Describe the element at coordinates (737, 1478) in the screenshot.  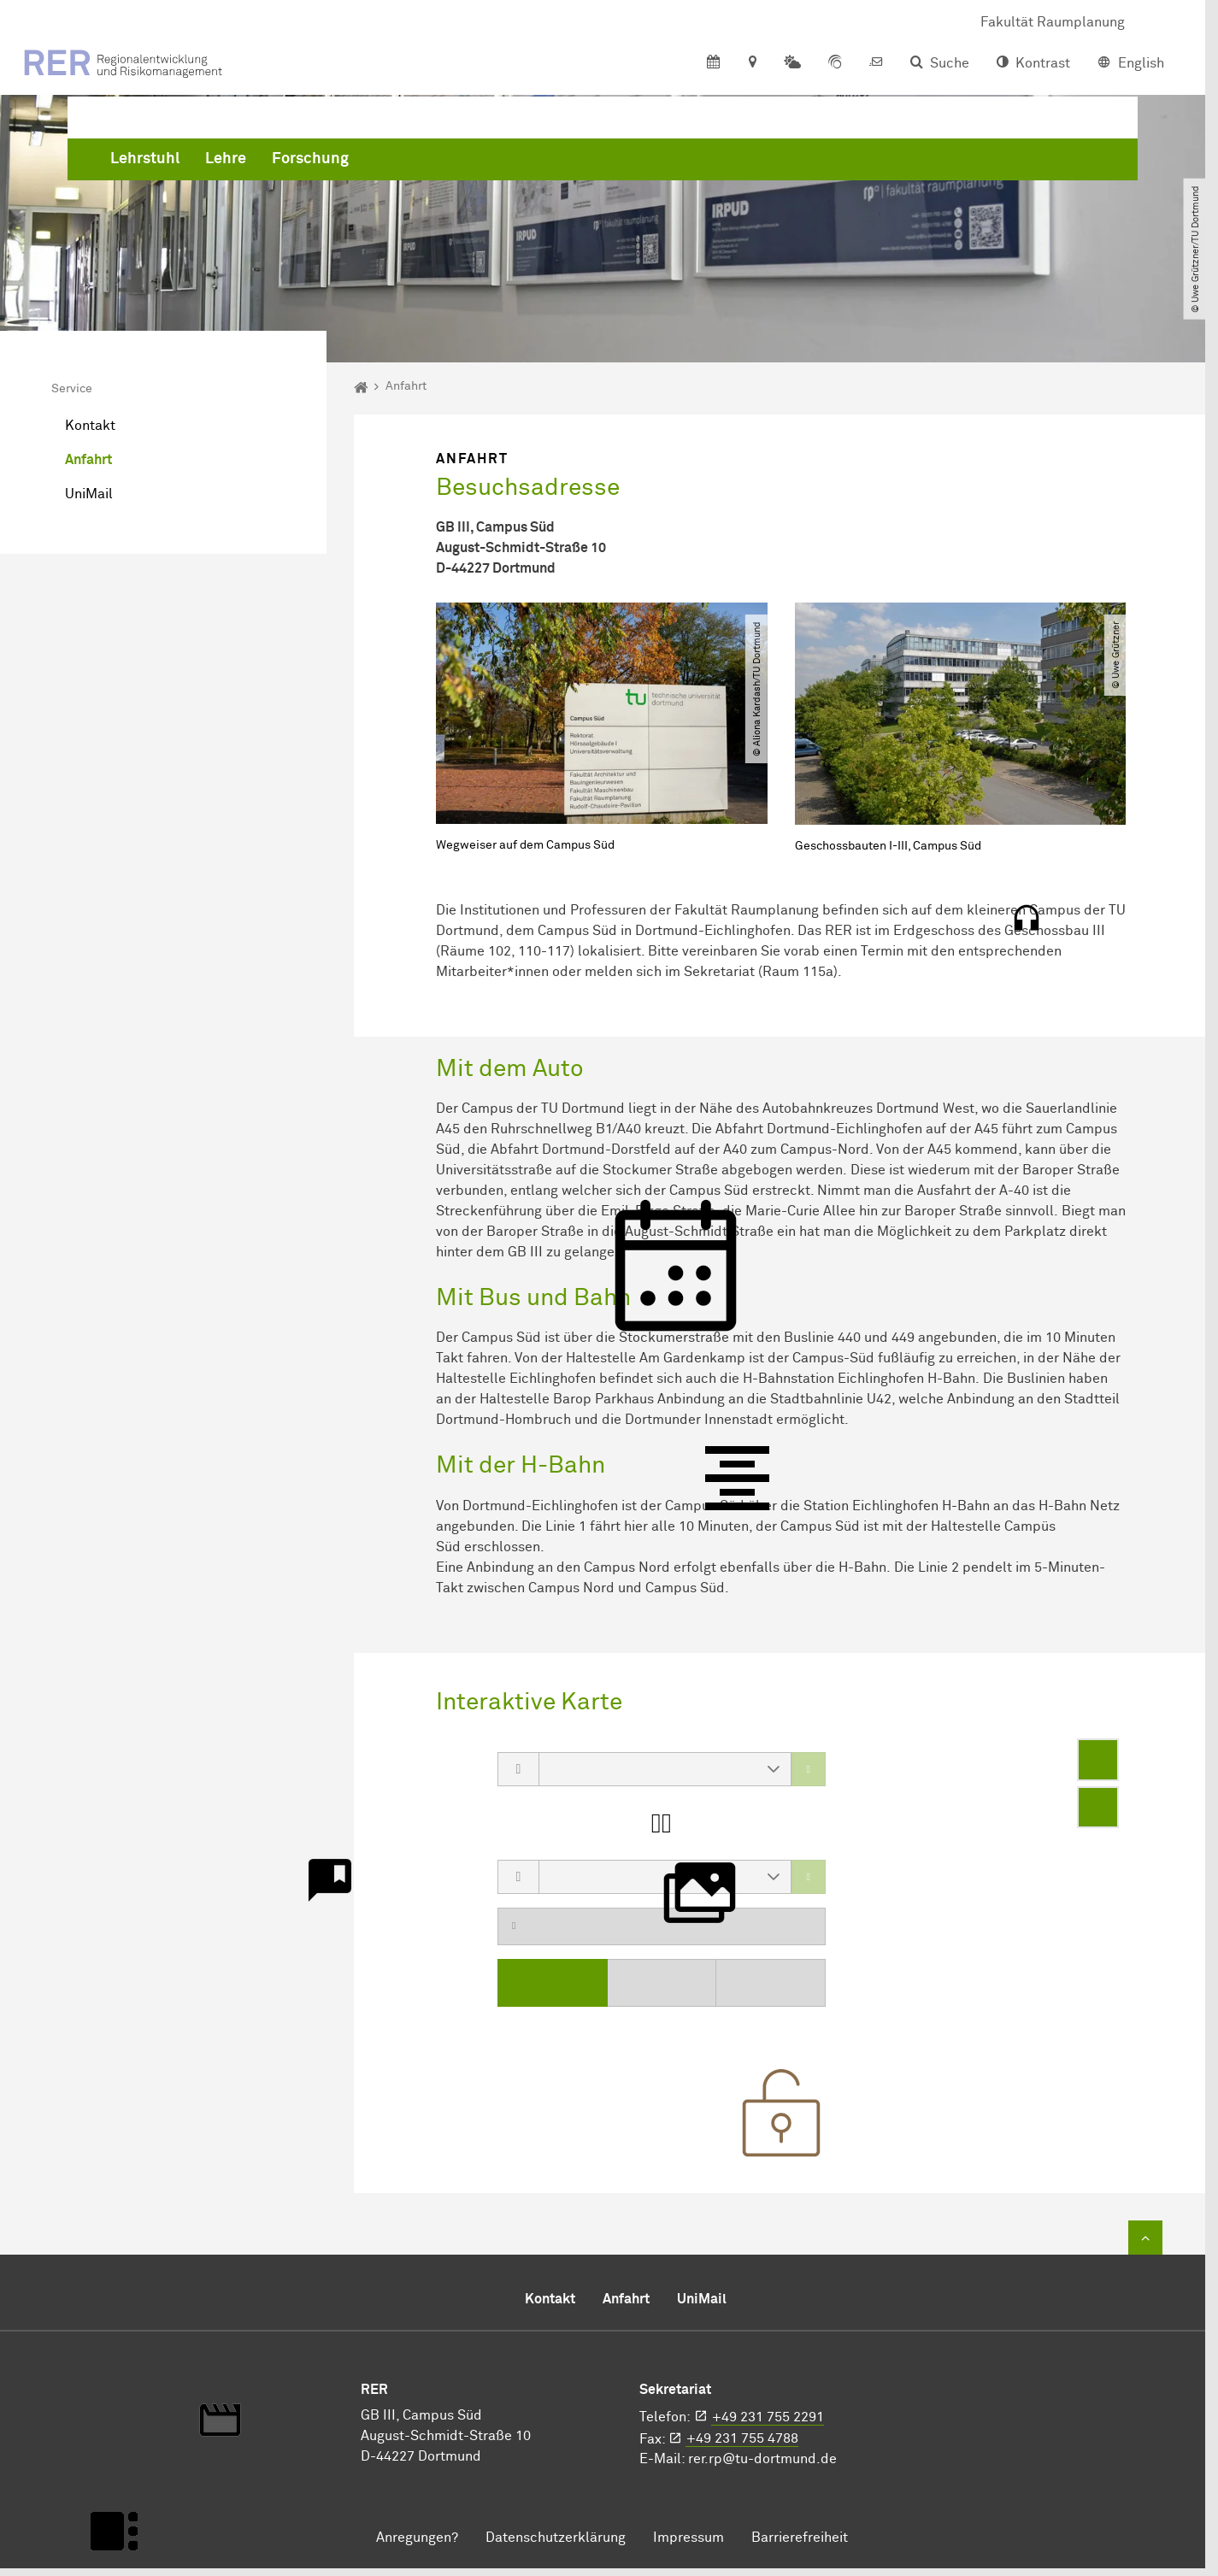
I see `center align text` at that location.